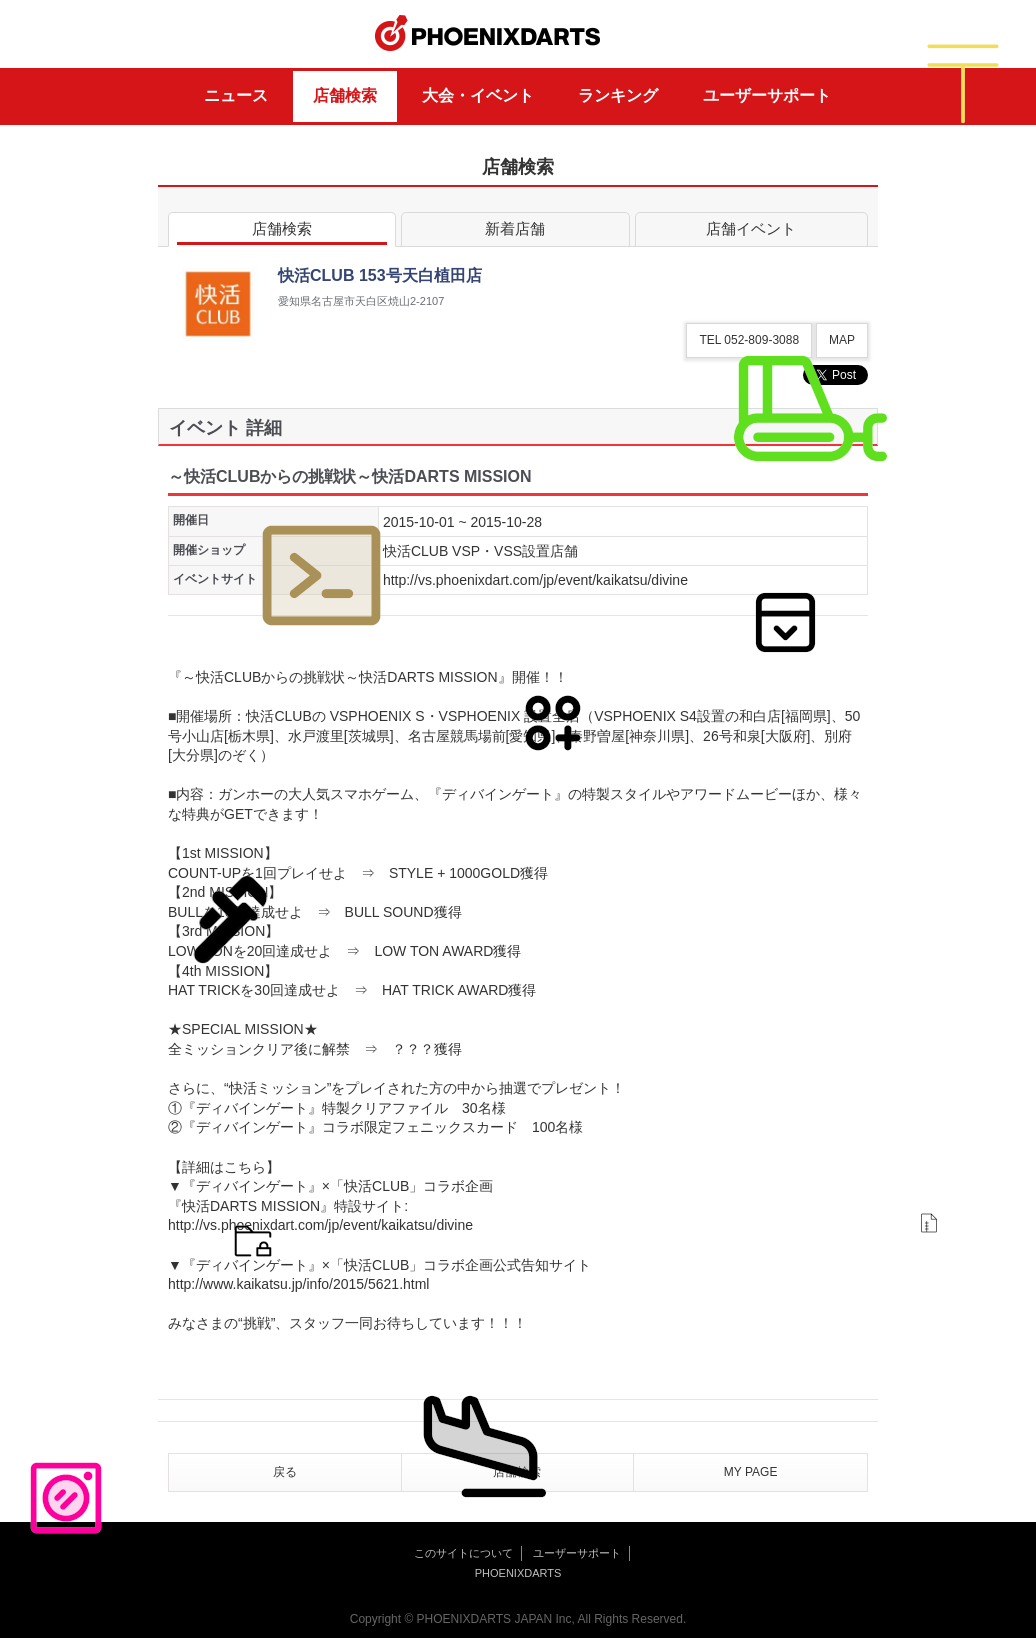 Image resolution: width=1036 pixels, height=1638 pixels. I want to click on access compressed or archived files, so click(929, 1223).